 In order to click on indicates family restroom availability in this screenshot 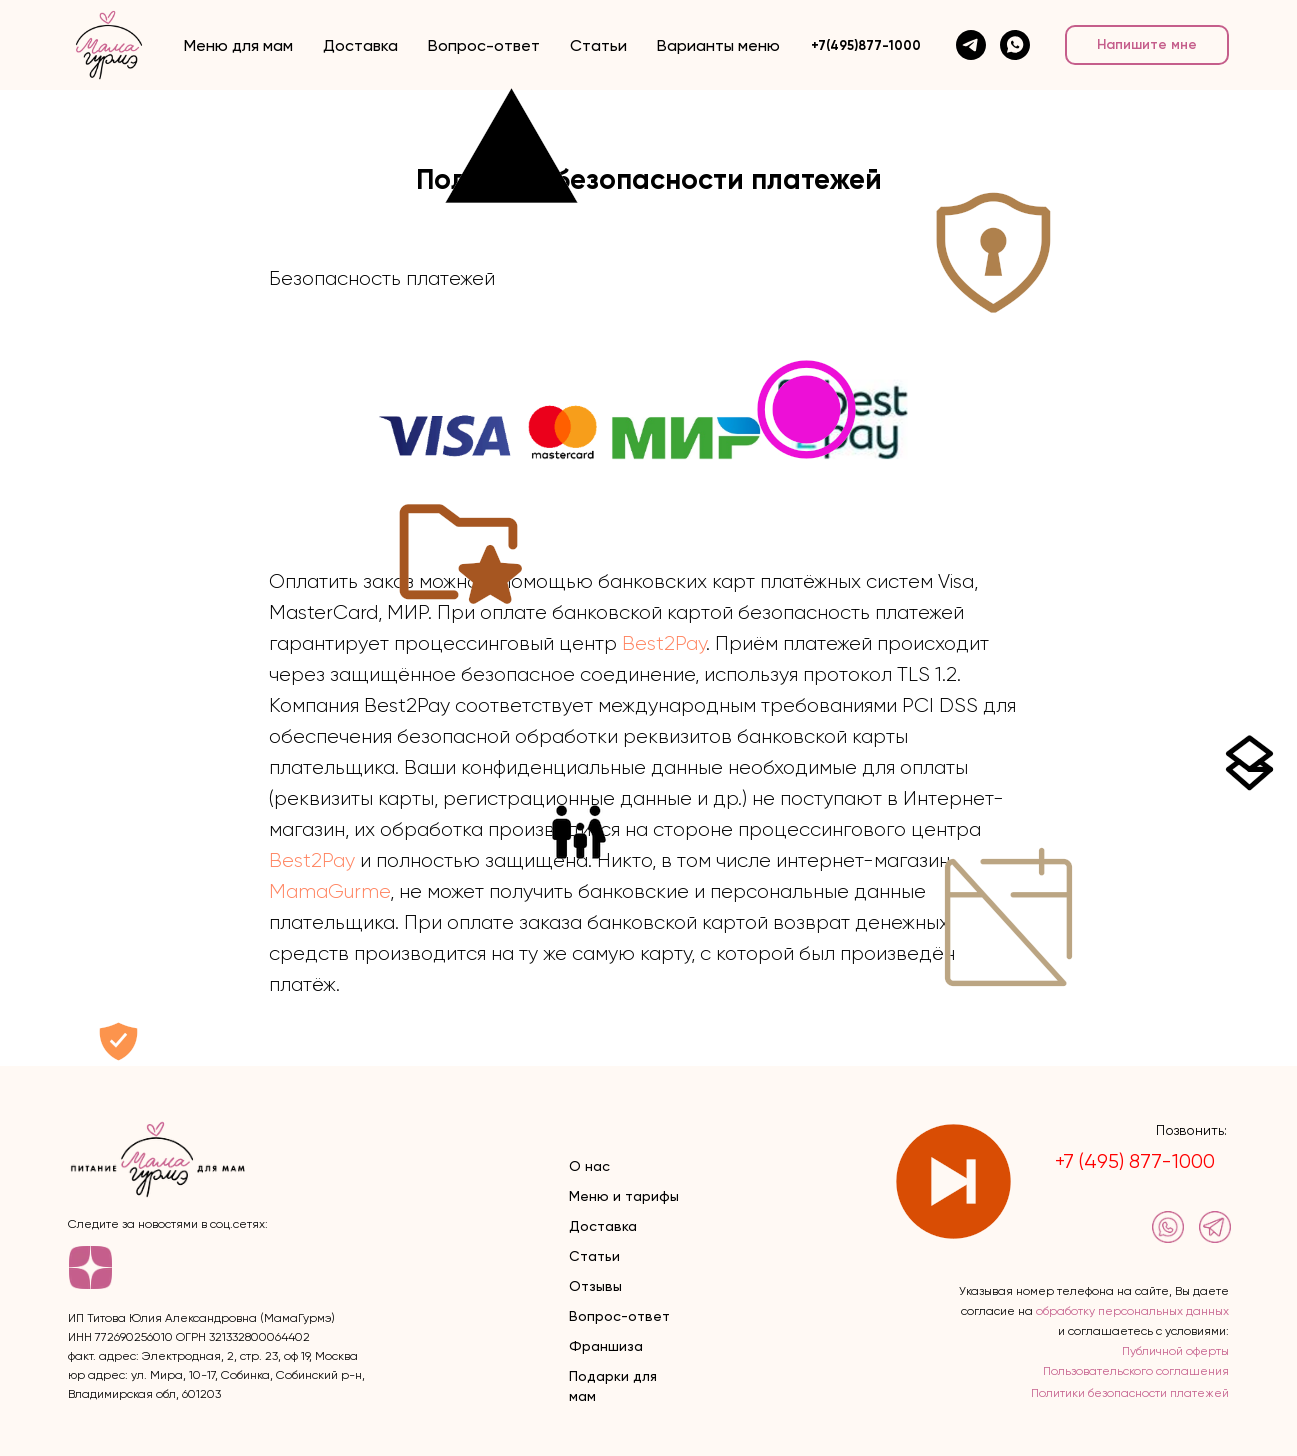, I will do `click(579, 832)`.